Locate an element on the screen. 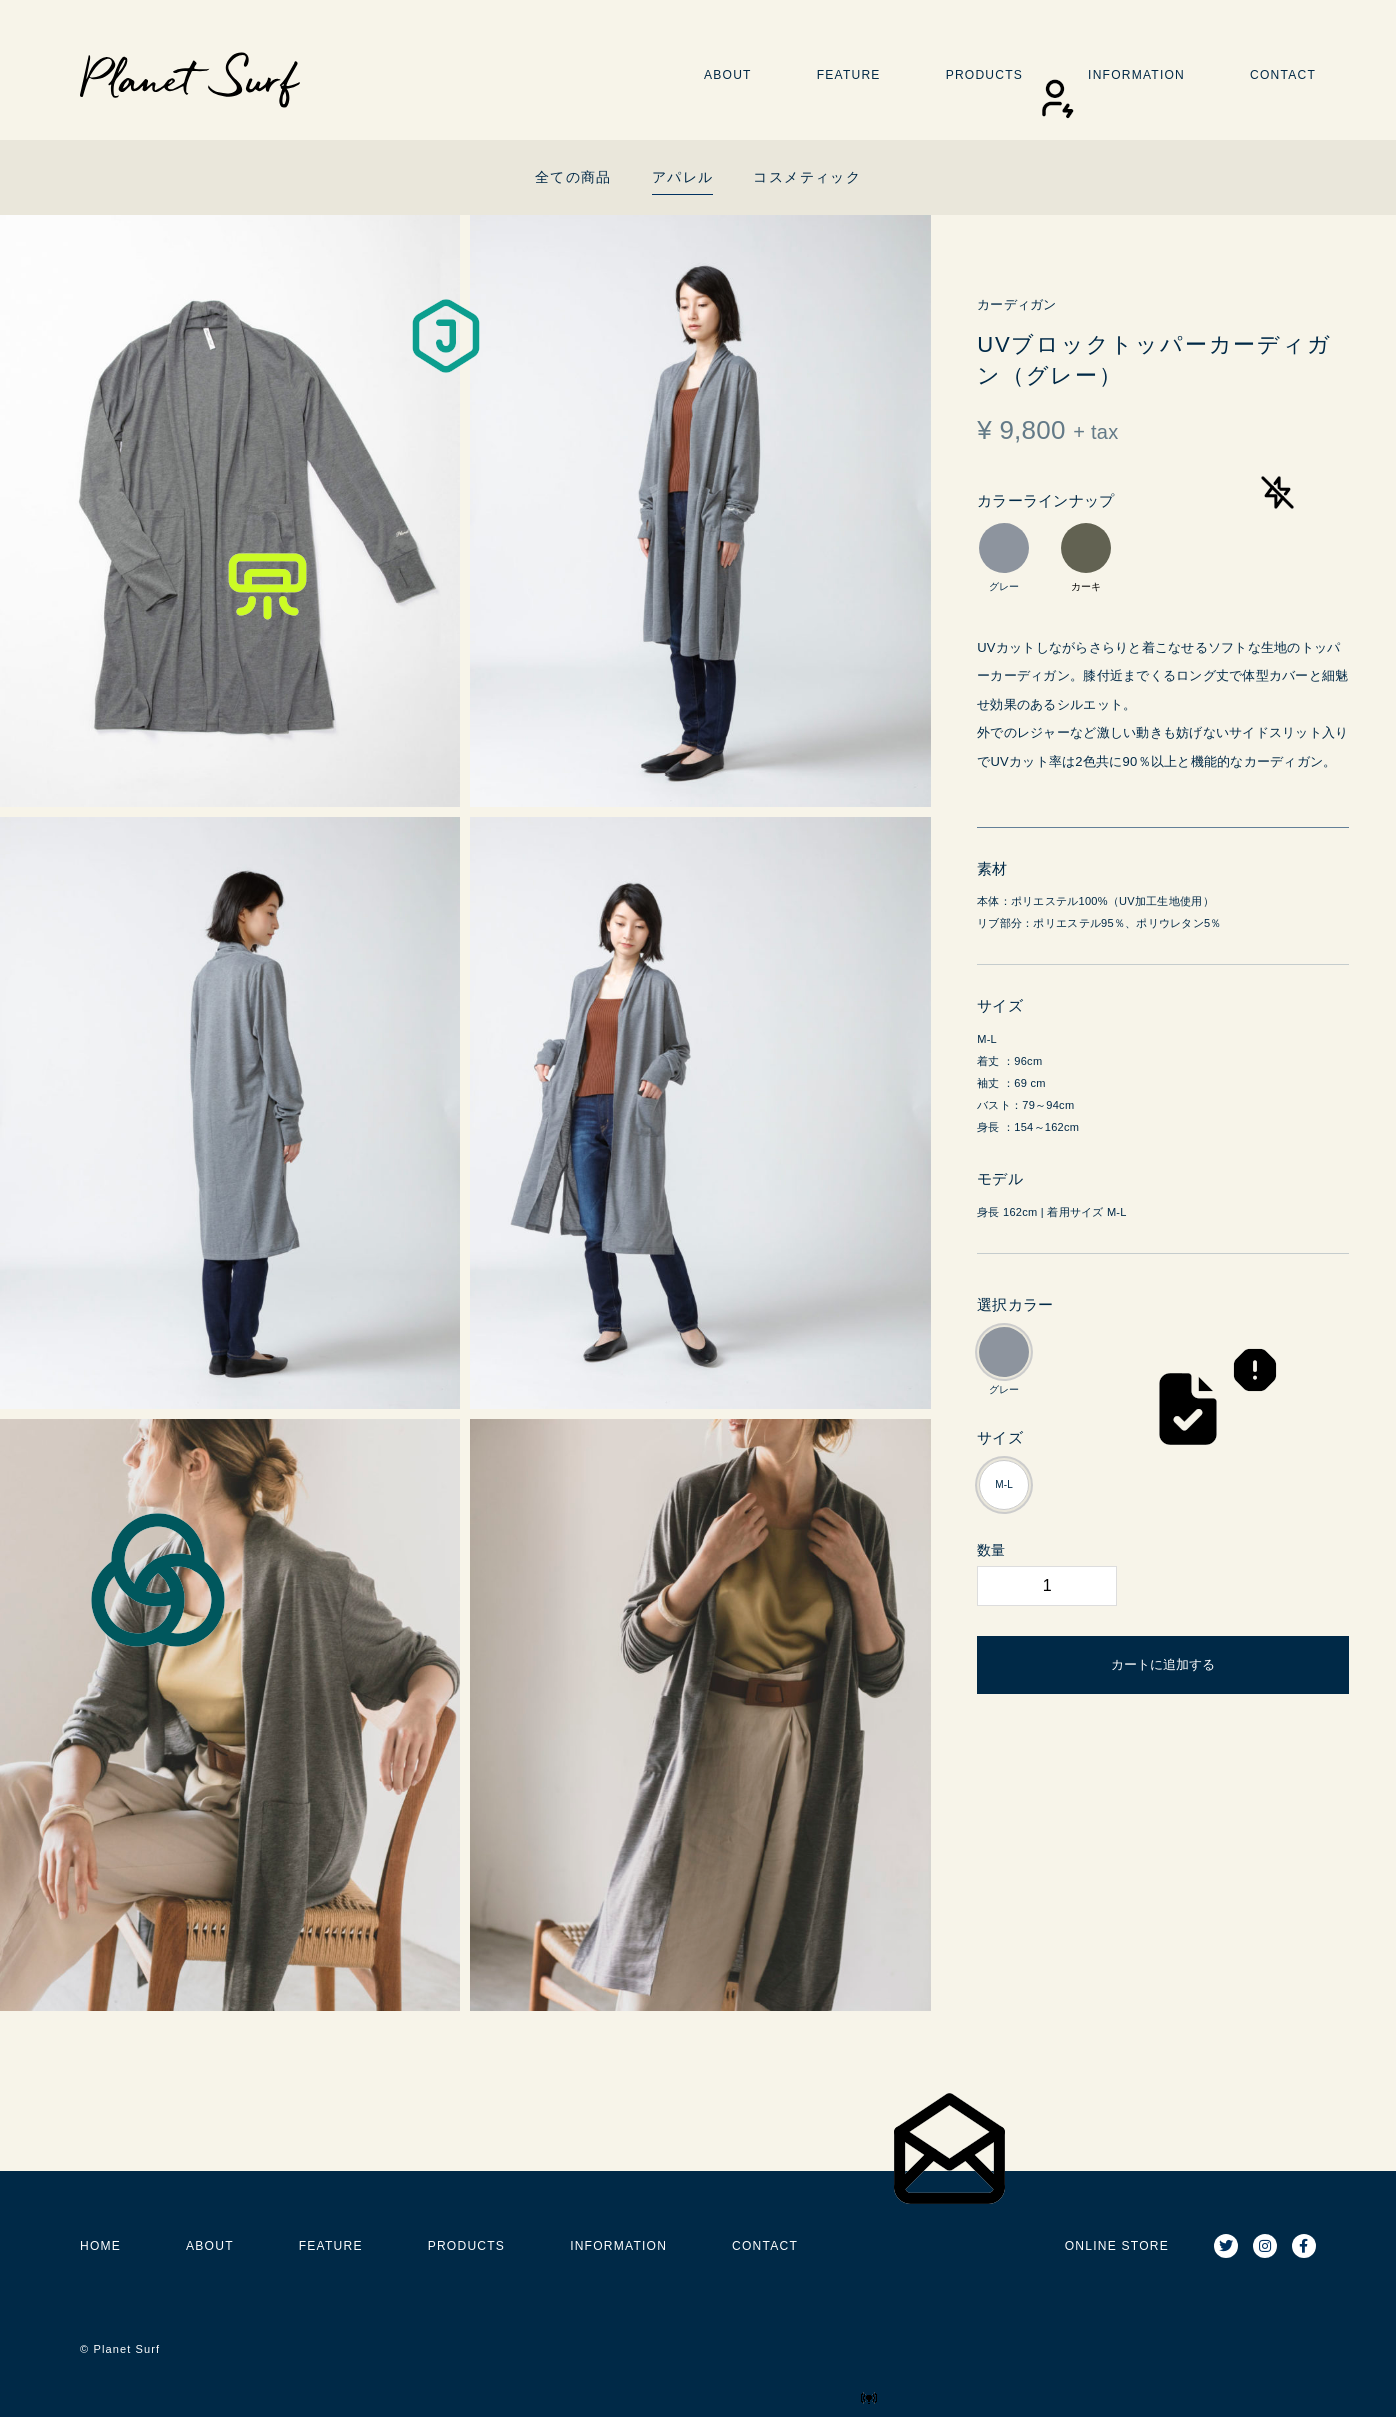 The width and height of the screenshot is (1396, 2417). indicates a read or opened email is located at coordinates (949, 2148).